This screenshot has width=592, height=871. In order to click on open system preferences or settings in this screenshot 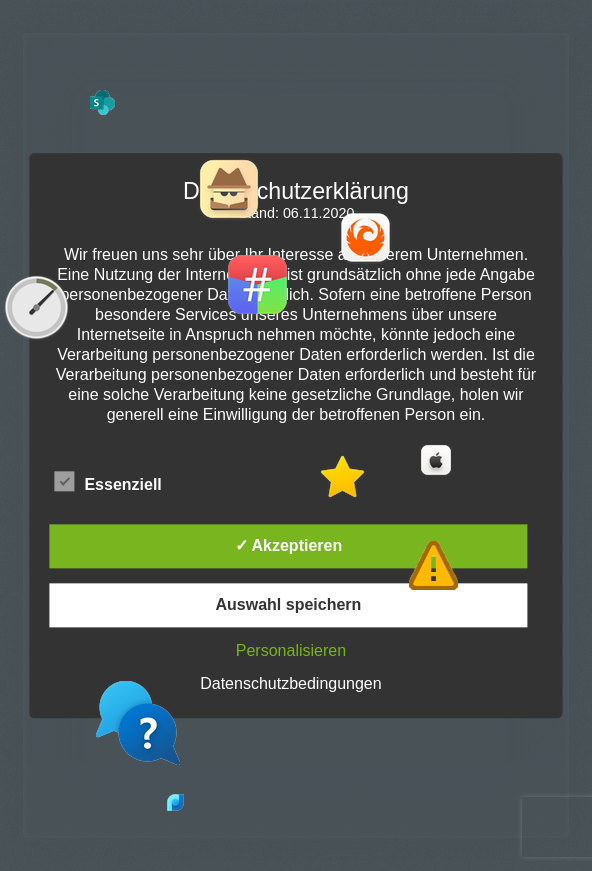, I will do `click(436, 460)`.